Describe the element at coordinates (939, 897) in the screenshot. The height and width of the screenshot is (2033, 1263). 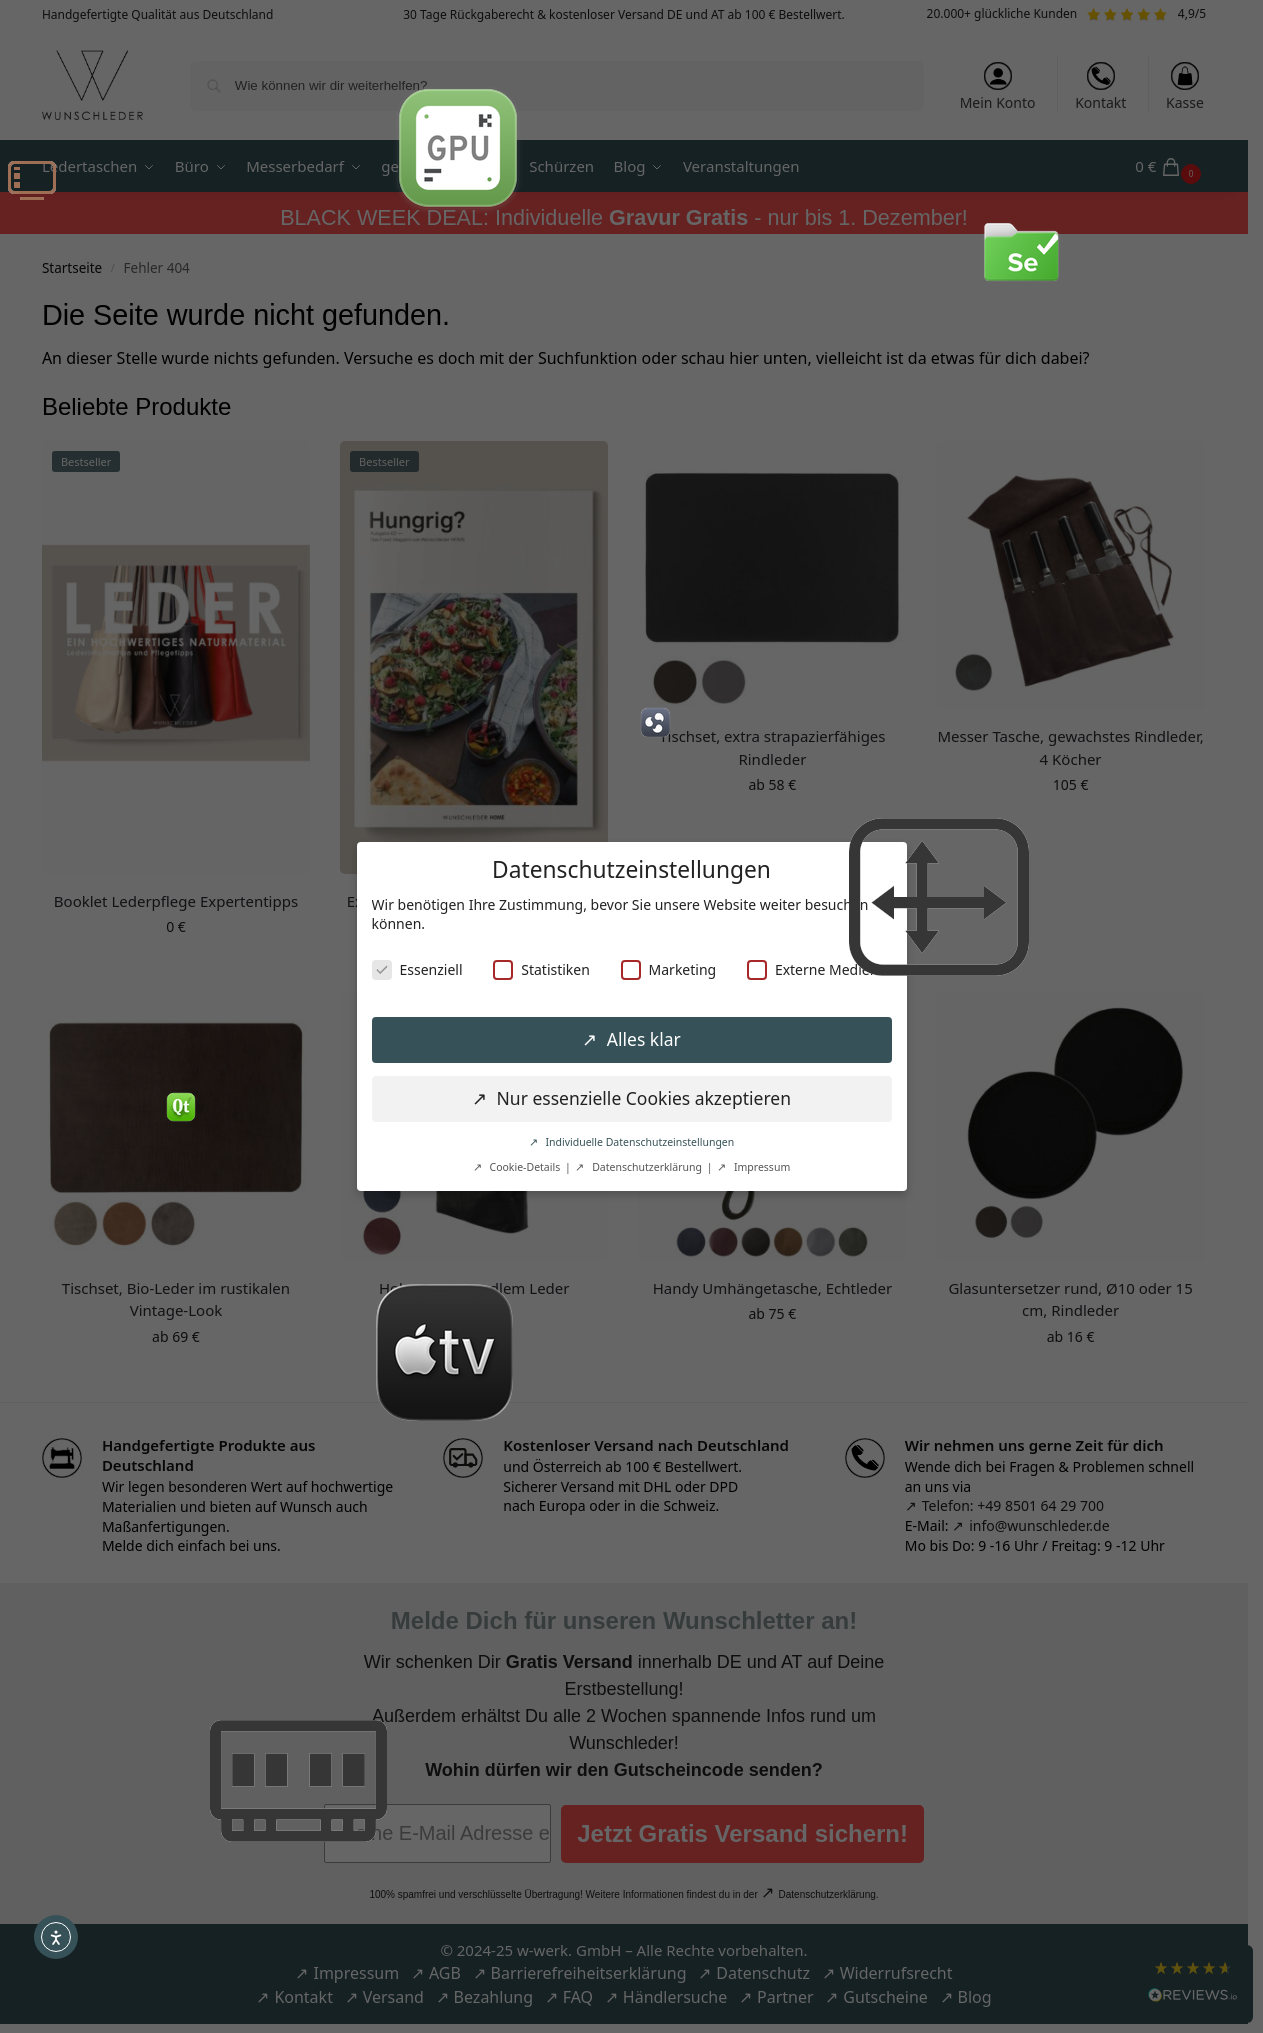
I see `adjust display or screen settings` at that location.